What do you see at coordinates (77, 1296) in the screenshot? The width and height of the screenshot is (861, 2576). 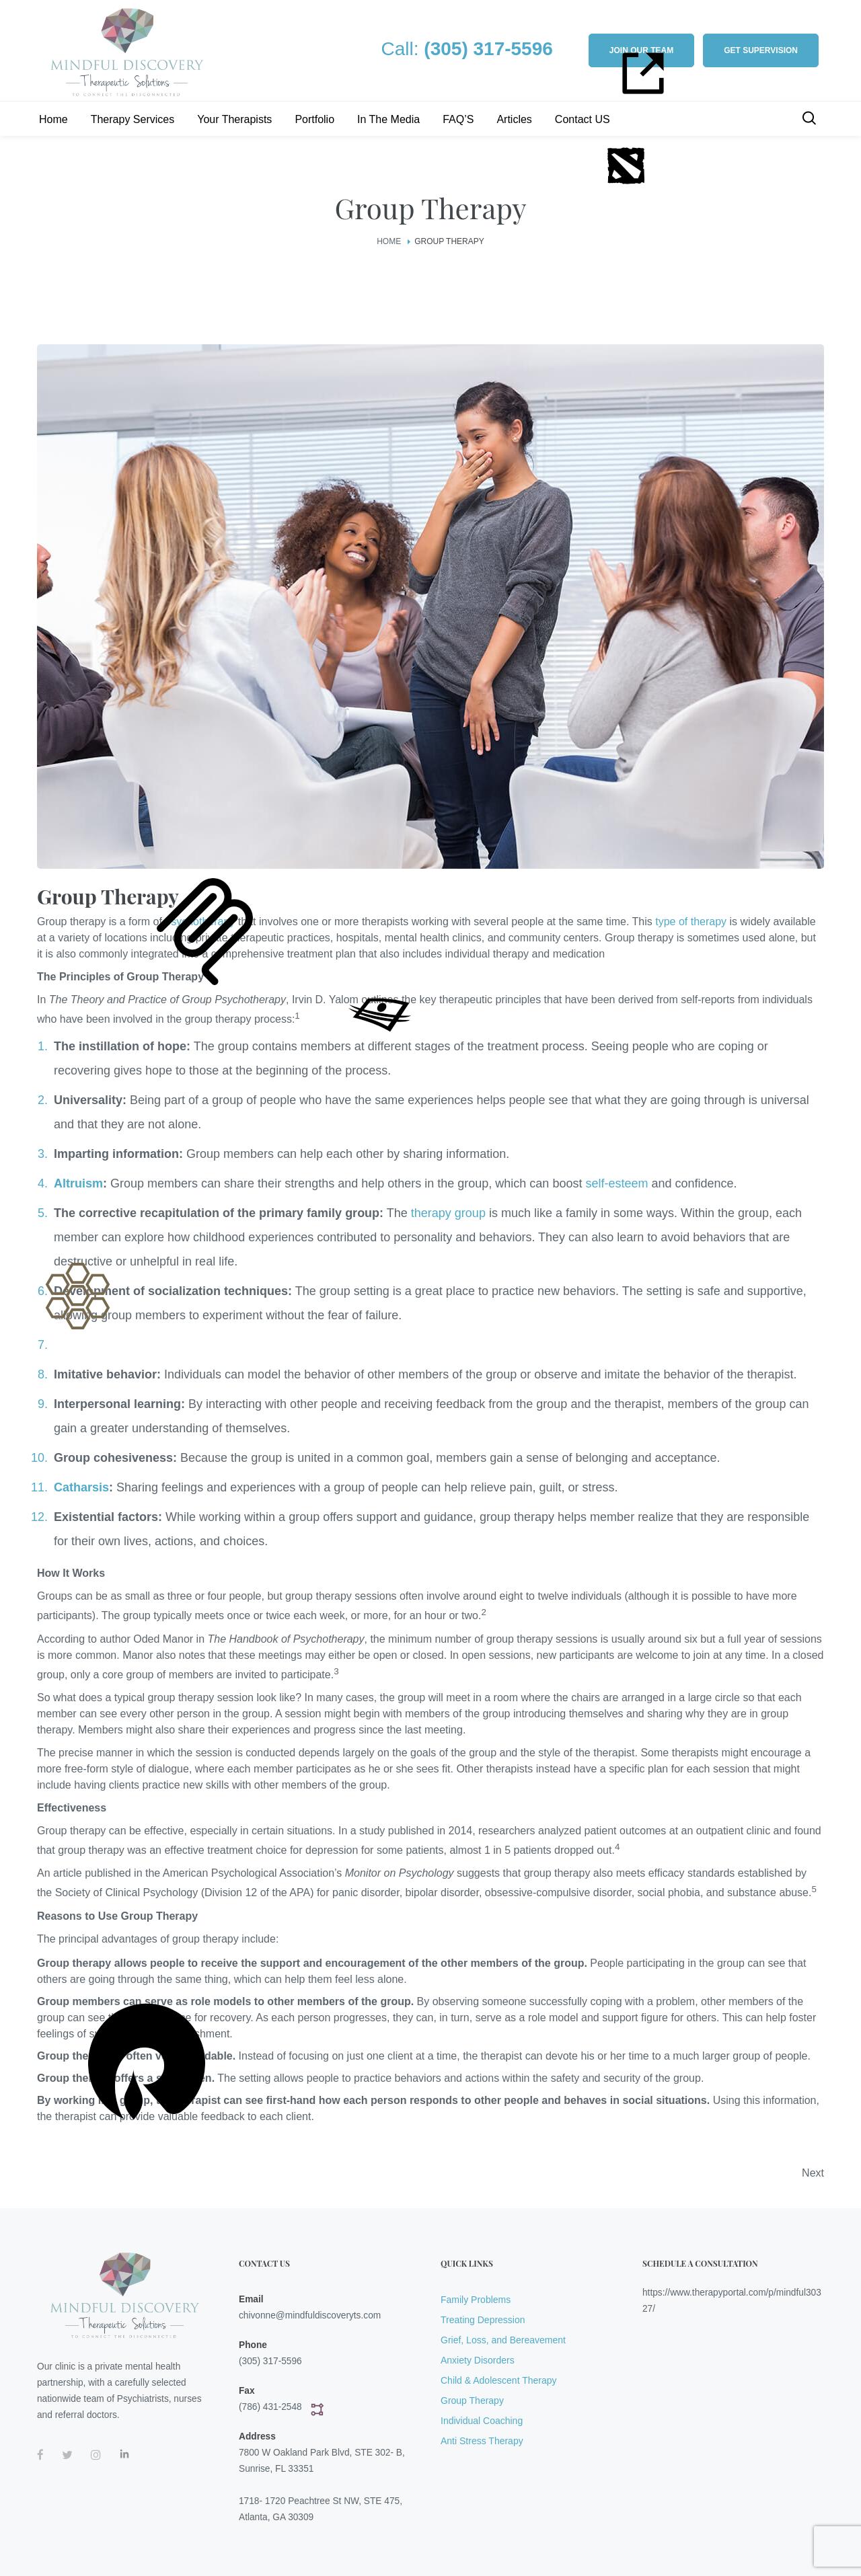 I see `cilium logo - open source cloud native networking platform` at bounding box center [77, 1296].